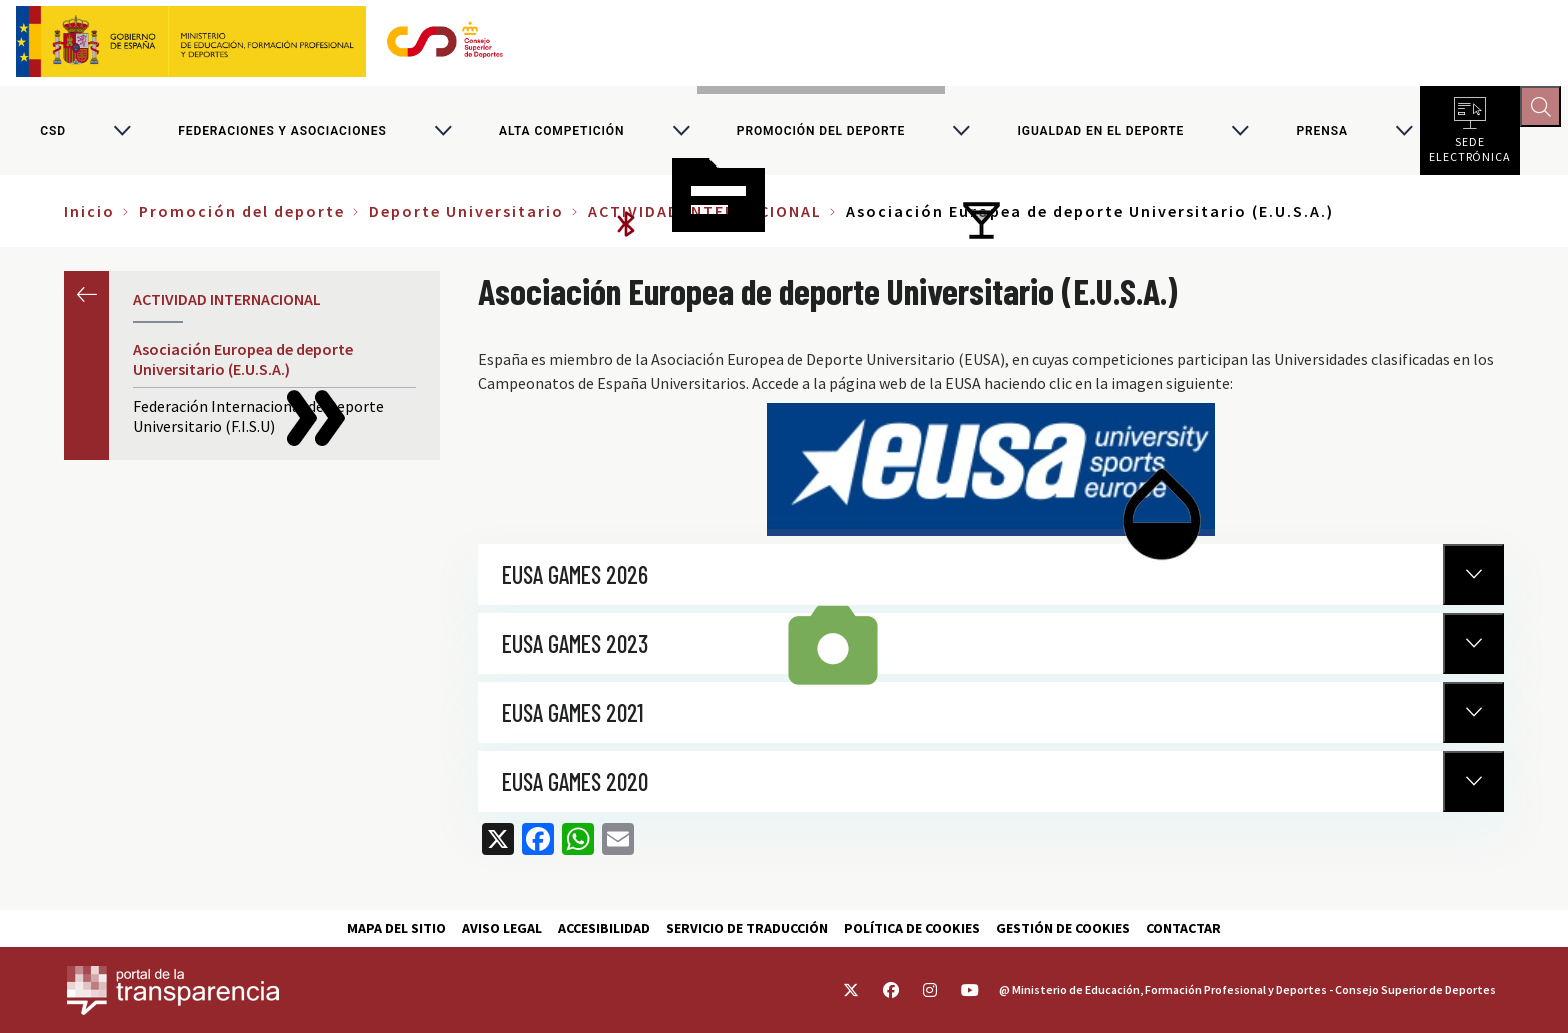 The height and width of the screenshot is (1033, 1568). What do you see at coordinates (1162, 513) in the screenshot?
I see `adjust opacity or transparency settings` at bounding box center [1162, 513].